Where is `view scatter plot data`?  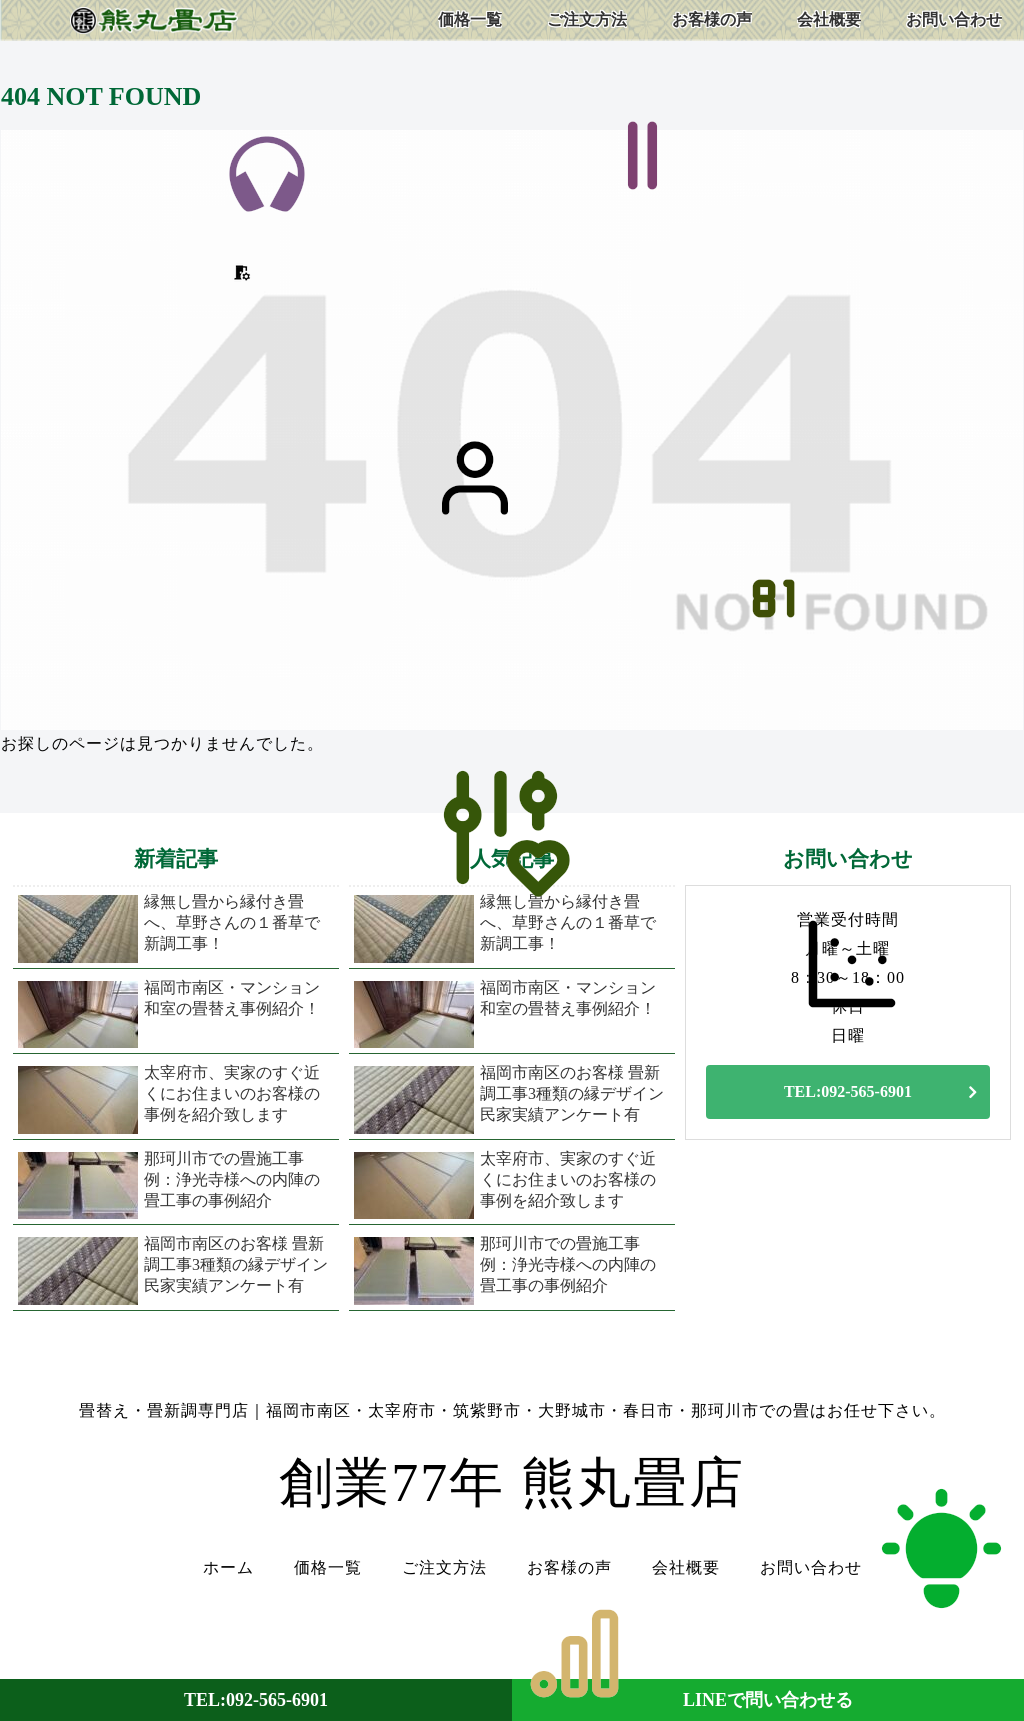 view scatter plot data is located at coordinates (852, 964).